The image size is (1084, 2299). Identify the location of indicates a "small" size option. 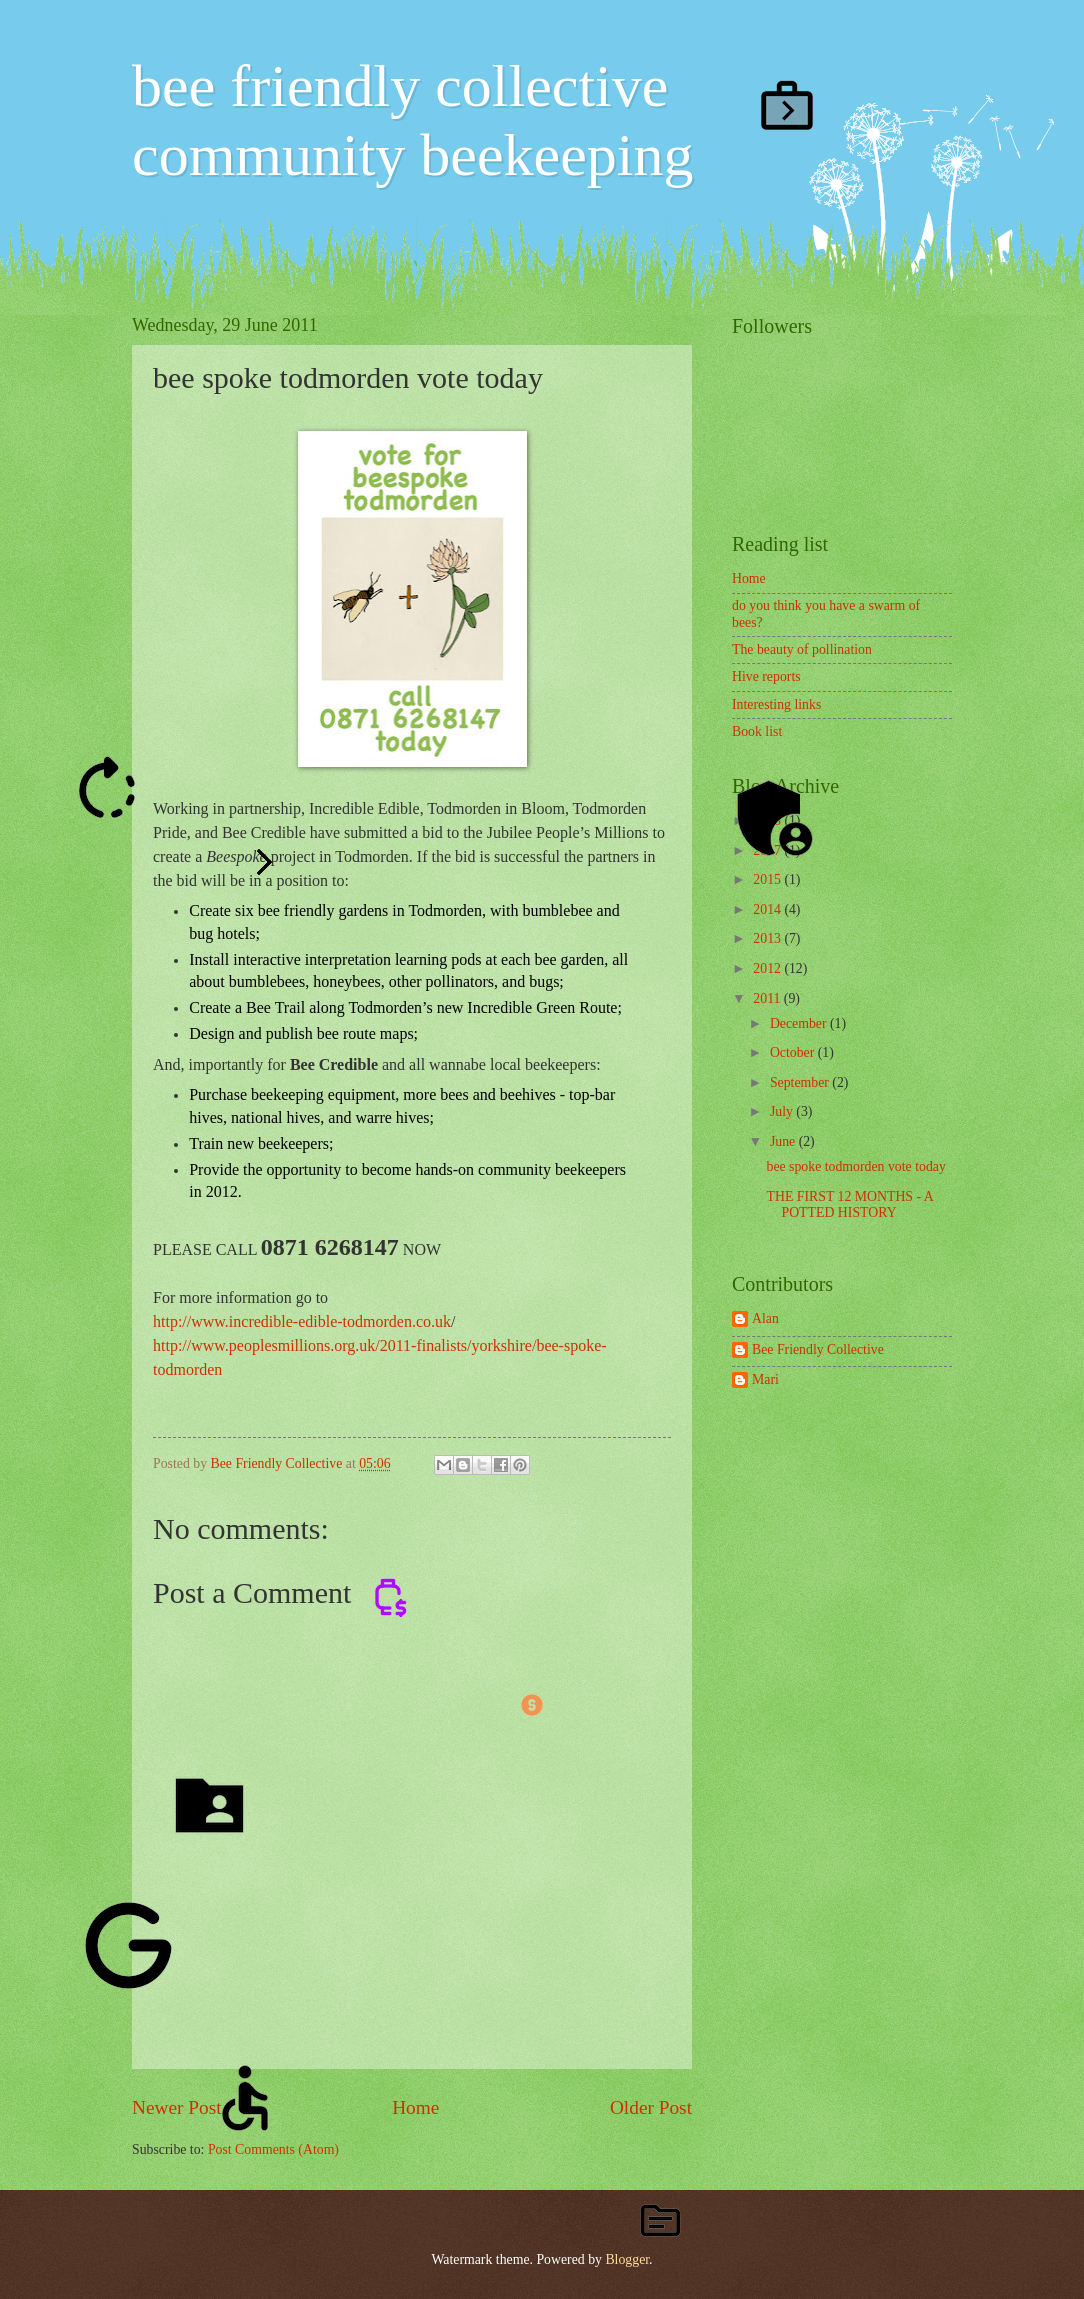
(532, 1705).